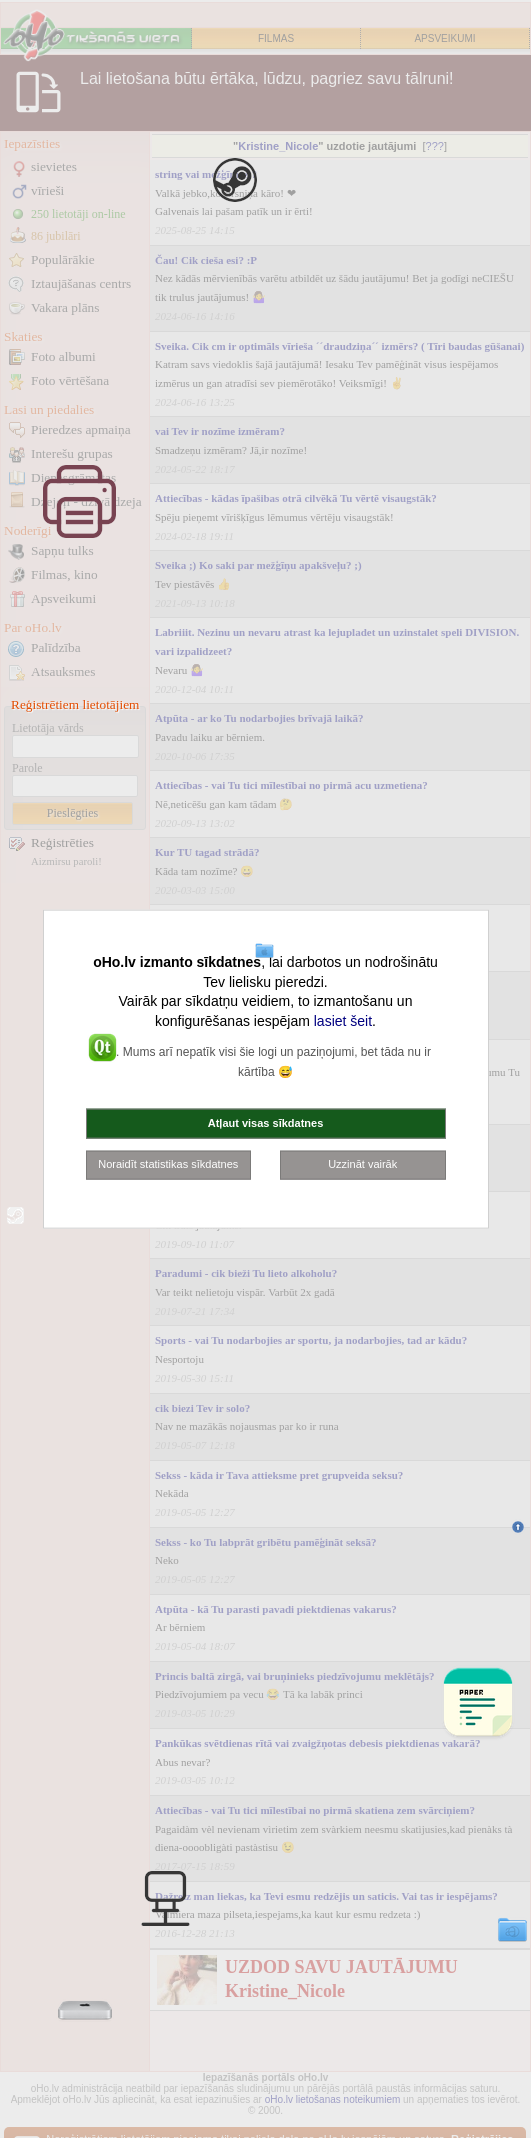 The height and width of the screenshot is (2138, 531). I want to click on steam app status indicator in system tray, so click(15, 1215).